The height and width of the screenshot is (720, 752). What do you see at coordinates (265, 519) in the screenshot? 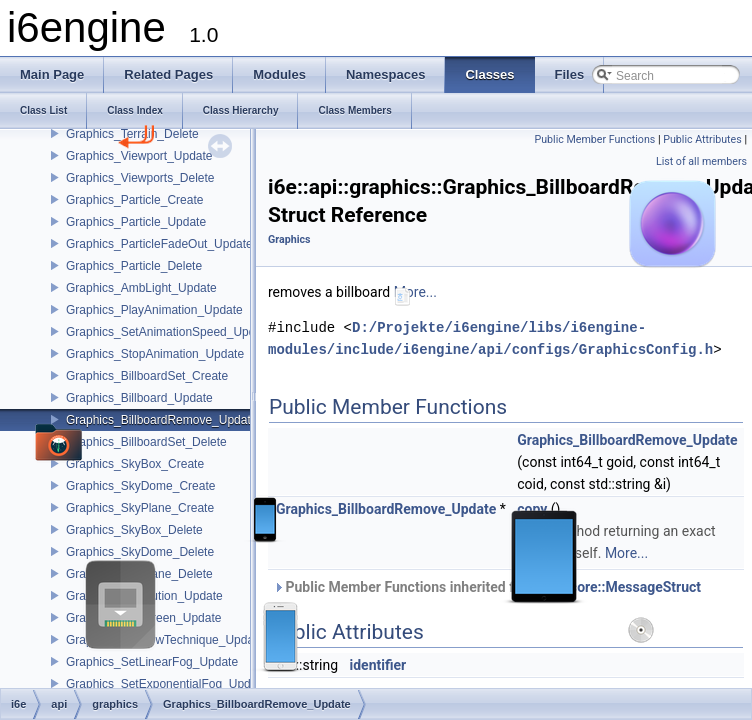
I see `iPod touch device icon` at bounding box center [265, 519].